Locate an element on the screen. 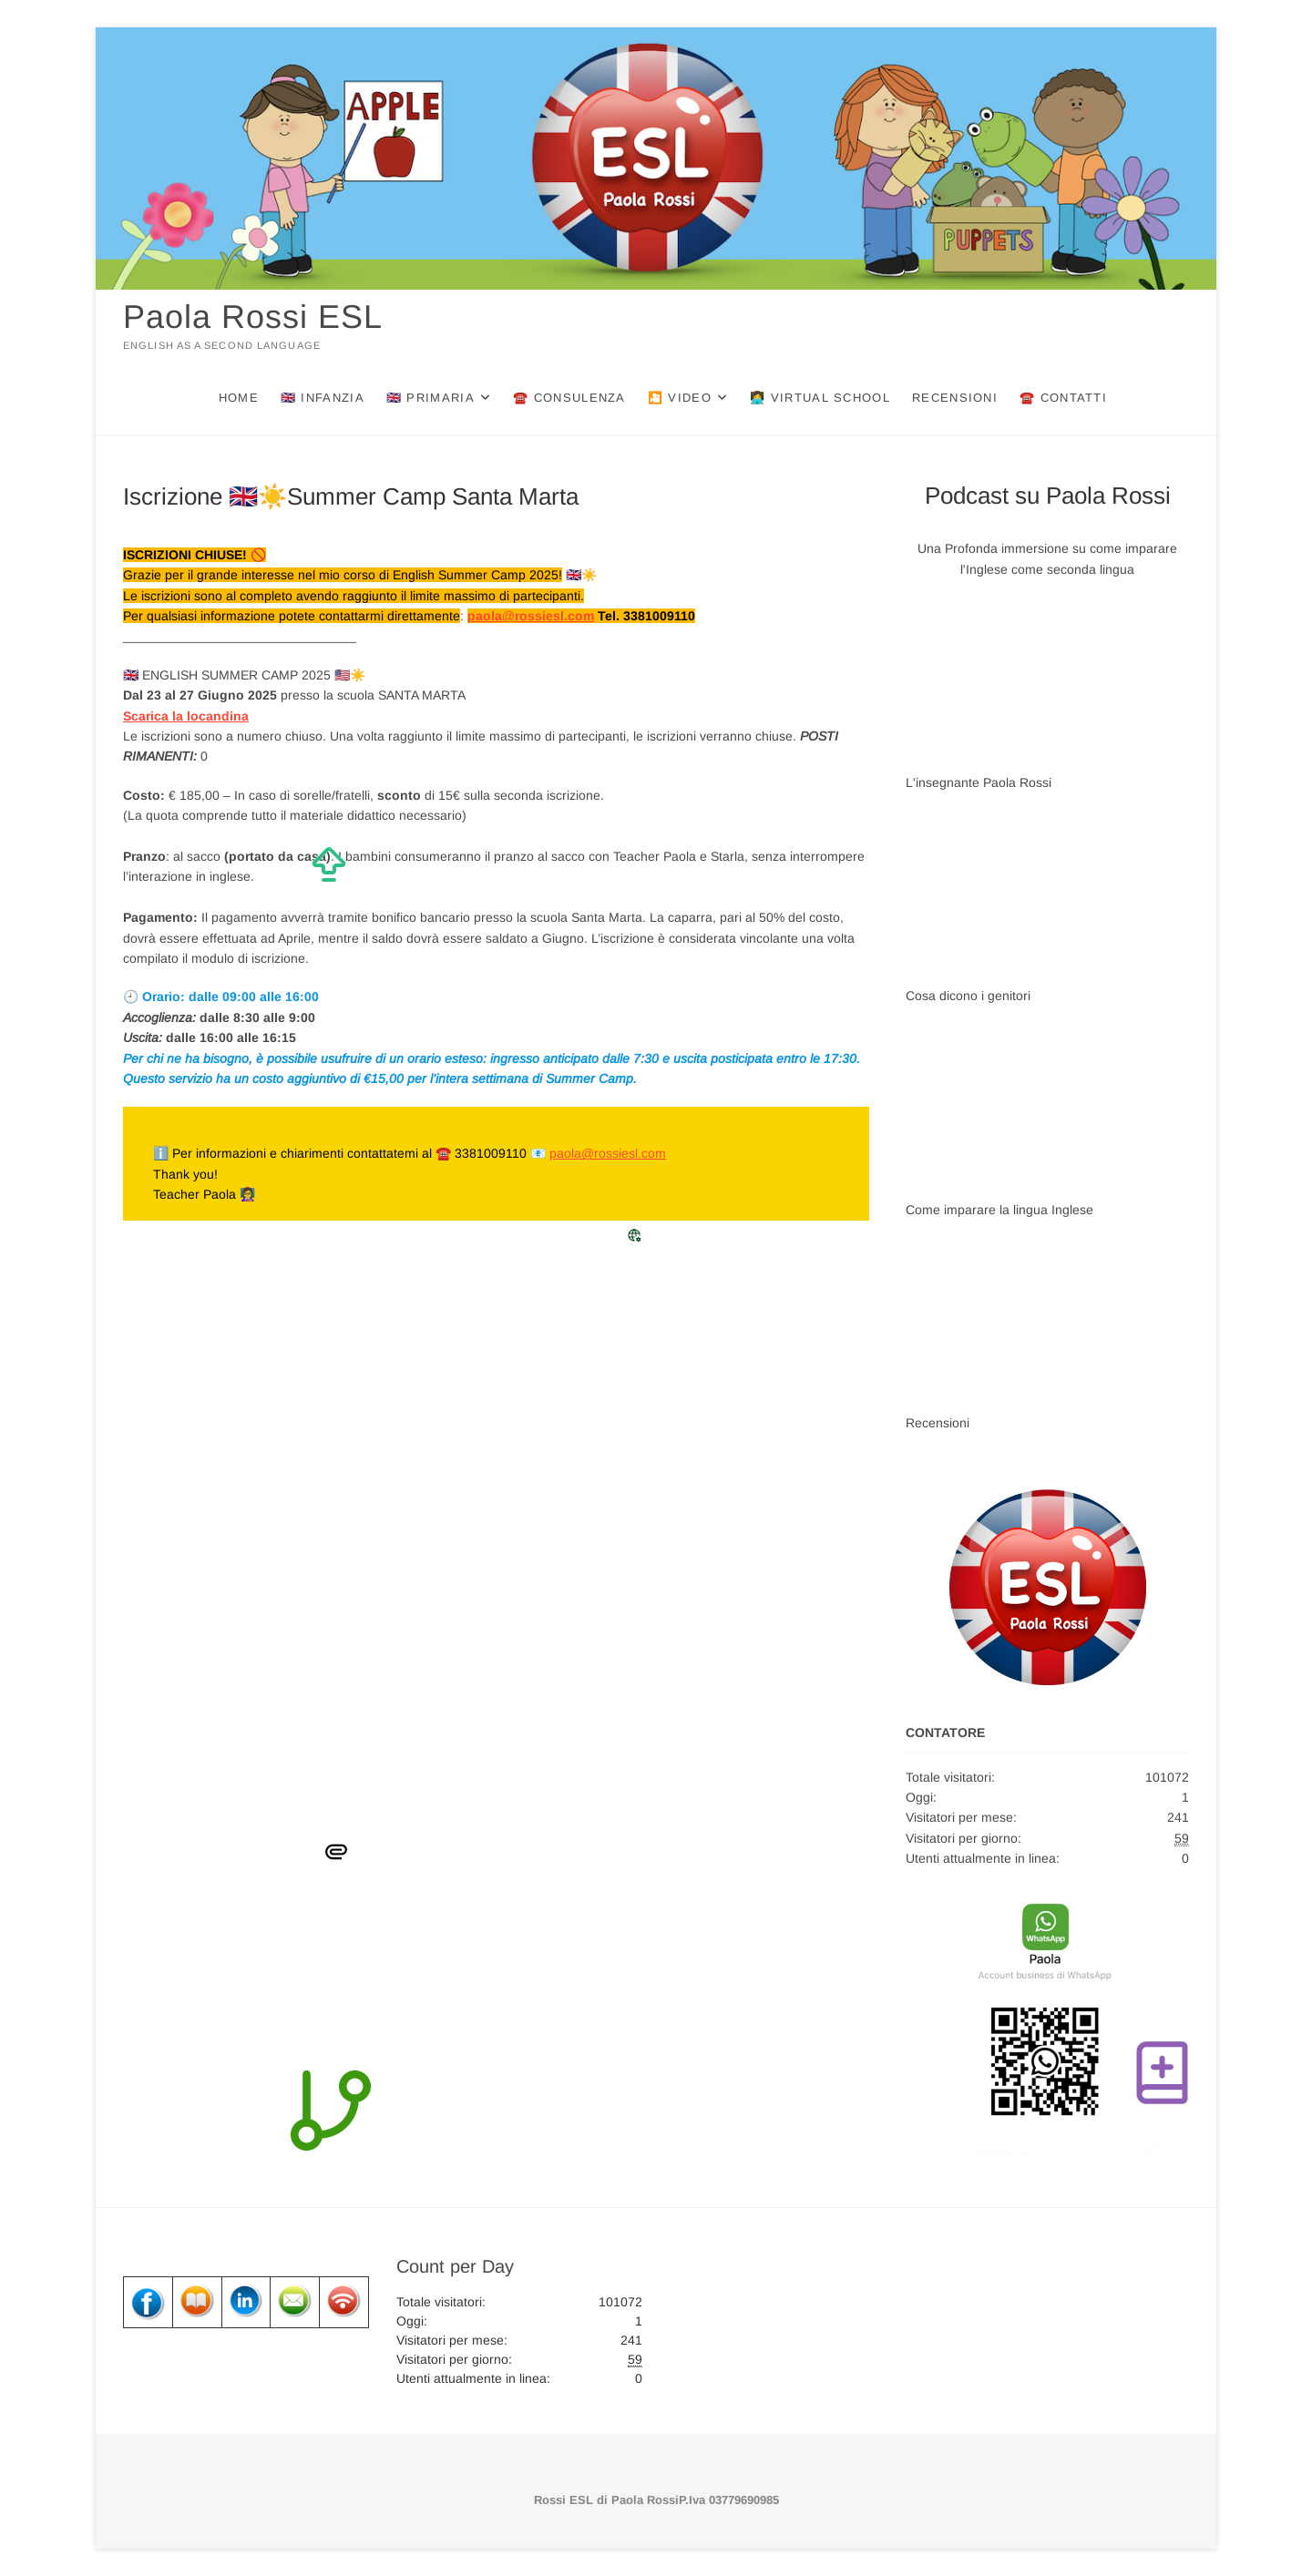  configure global or regional settings is located at coordinates (634, 1235).